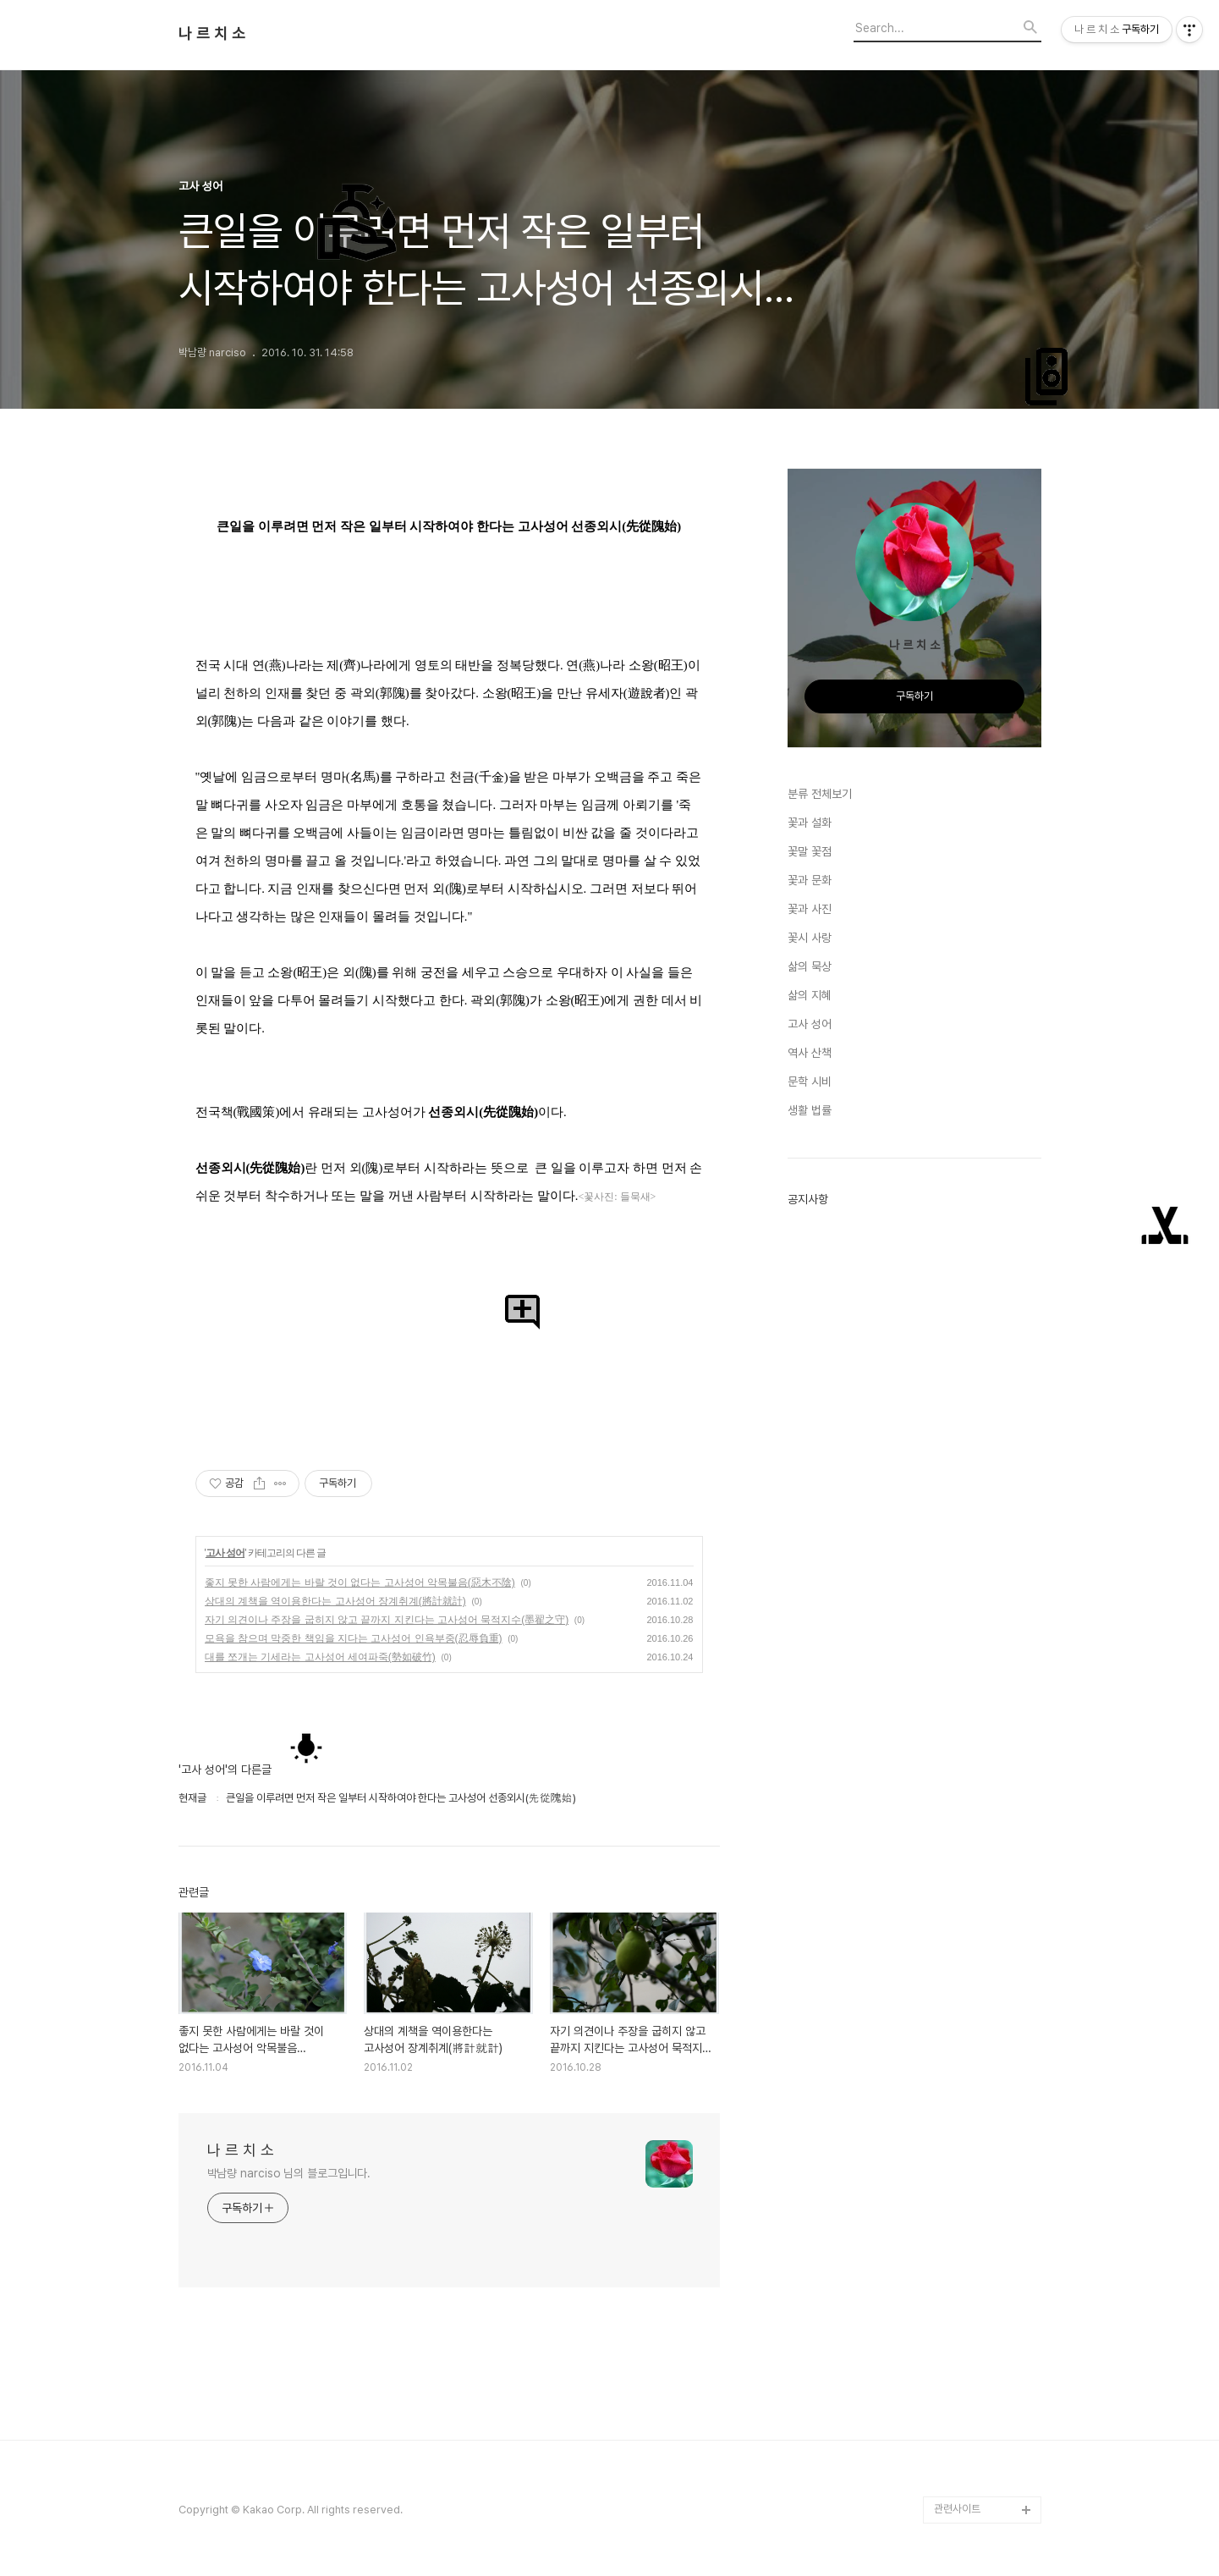 The width and height of the screenshot is (1219, 2576). Describe the element at coordinates (522, 1312) in the screenshot. I see `add a new comment` at that location.